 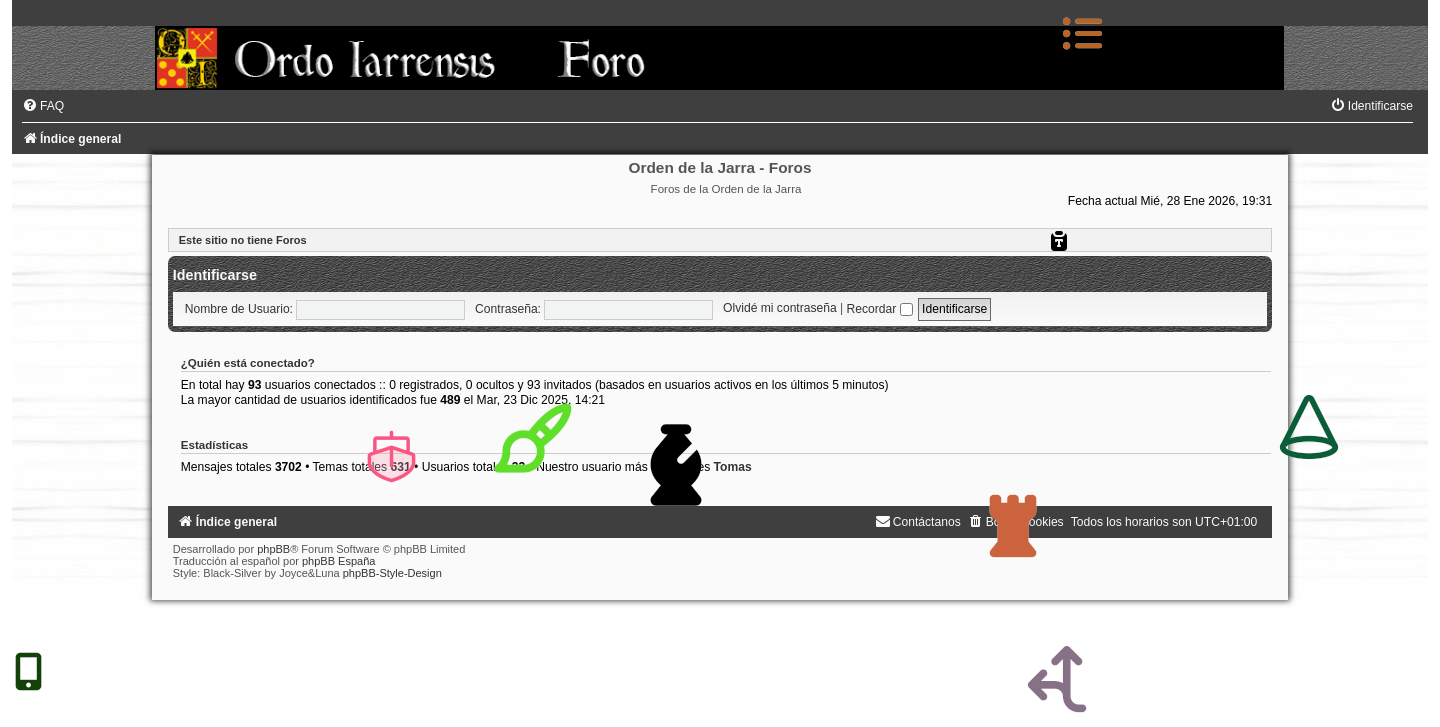 What do you see at coordinates (535, 439) in the screenshot?
I see `access drawing or painting tools` at bounding box center [535, 439].